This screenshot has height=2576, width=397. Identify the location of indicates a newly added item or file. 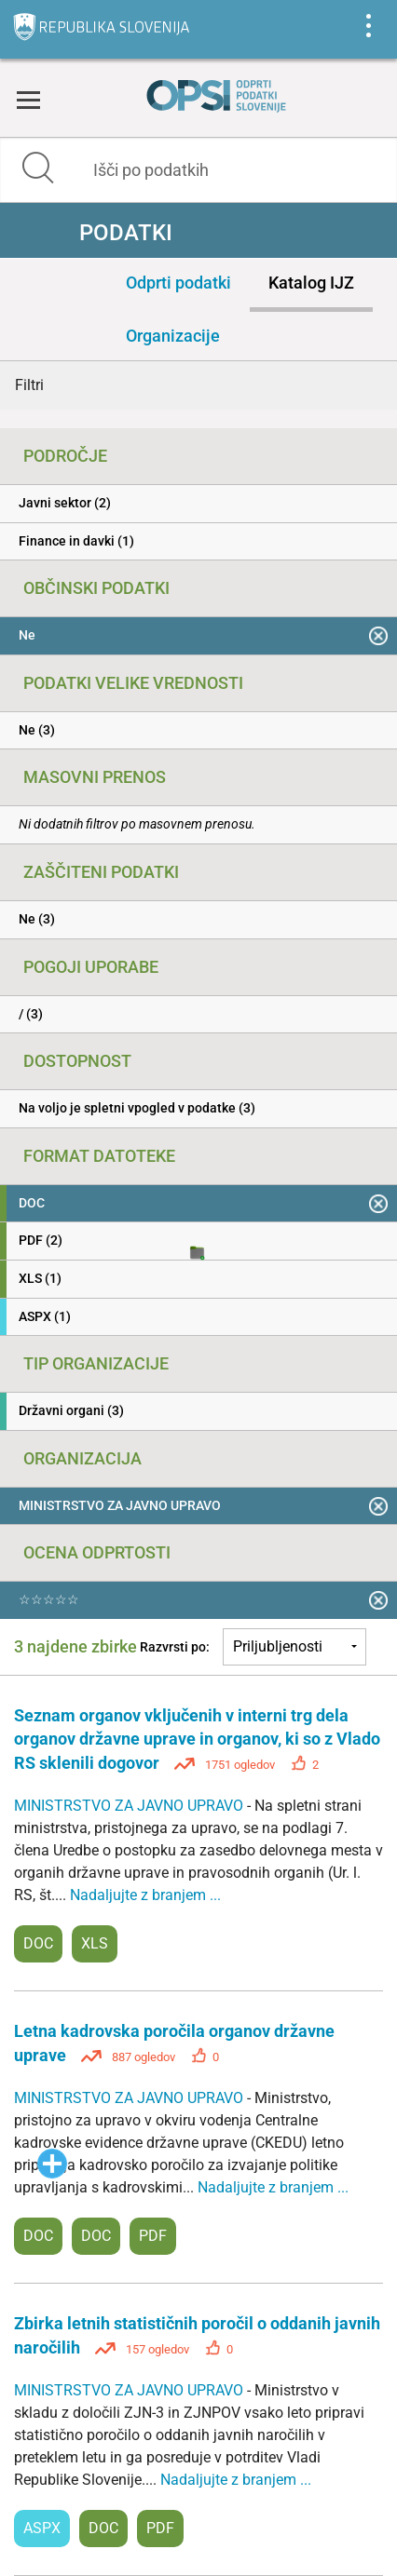
(52, 2164).